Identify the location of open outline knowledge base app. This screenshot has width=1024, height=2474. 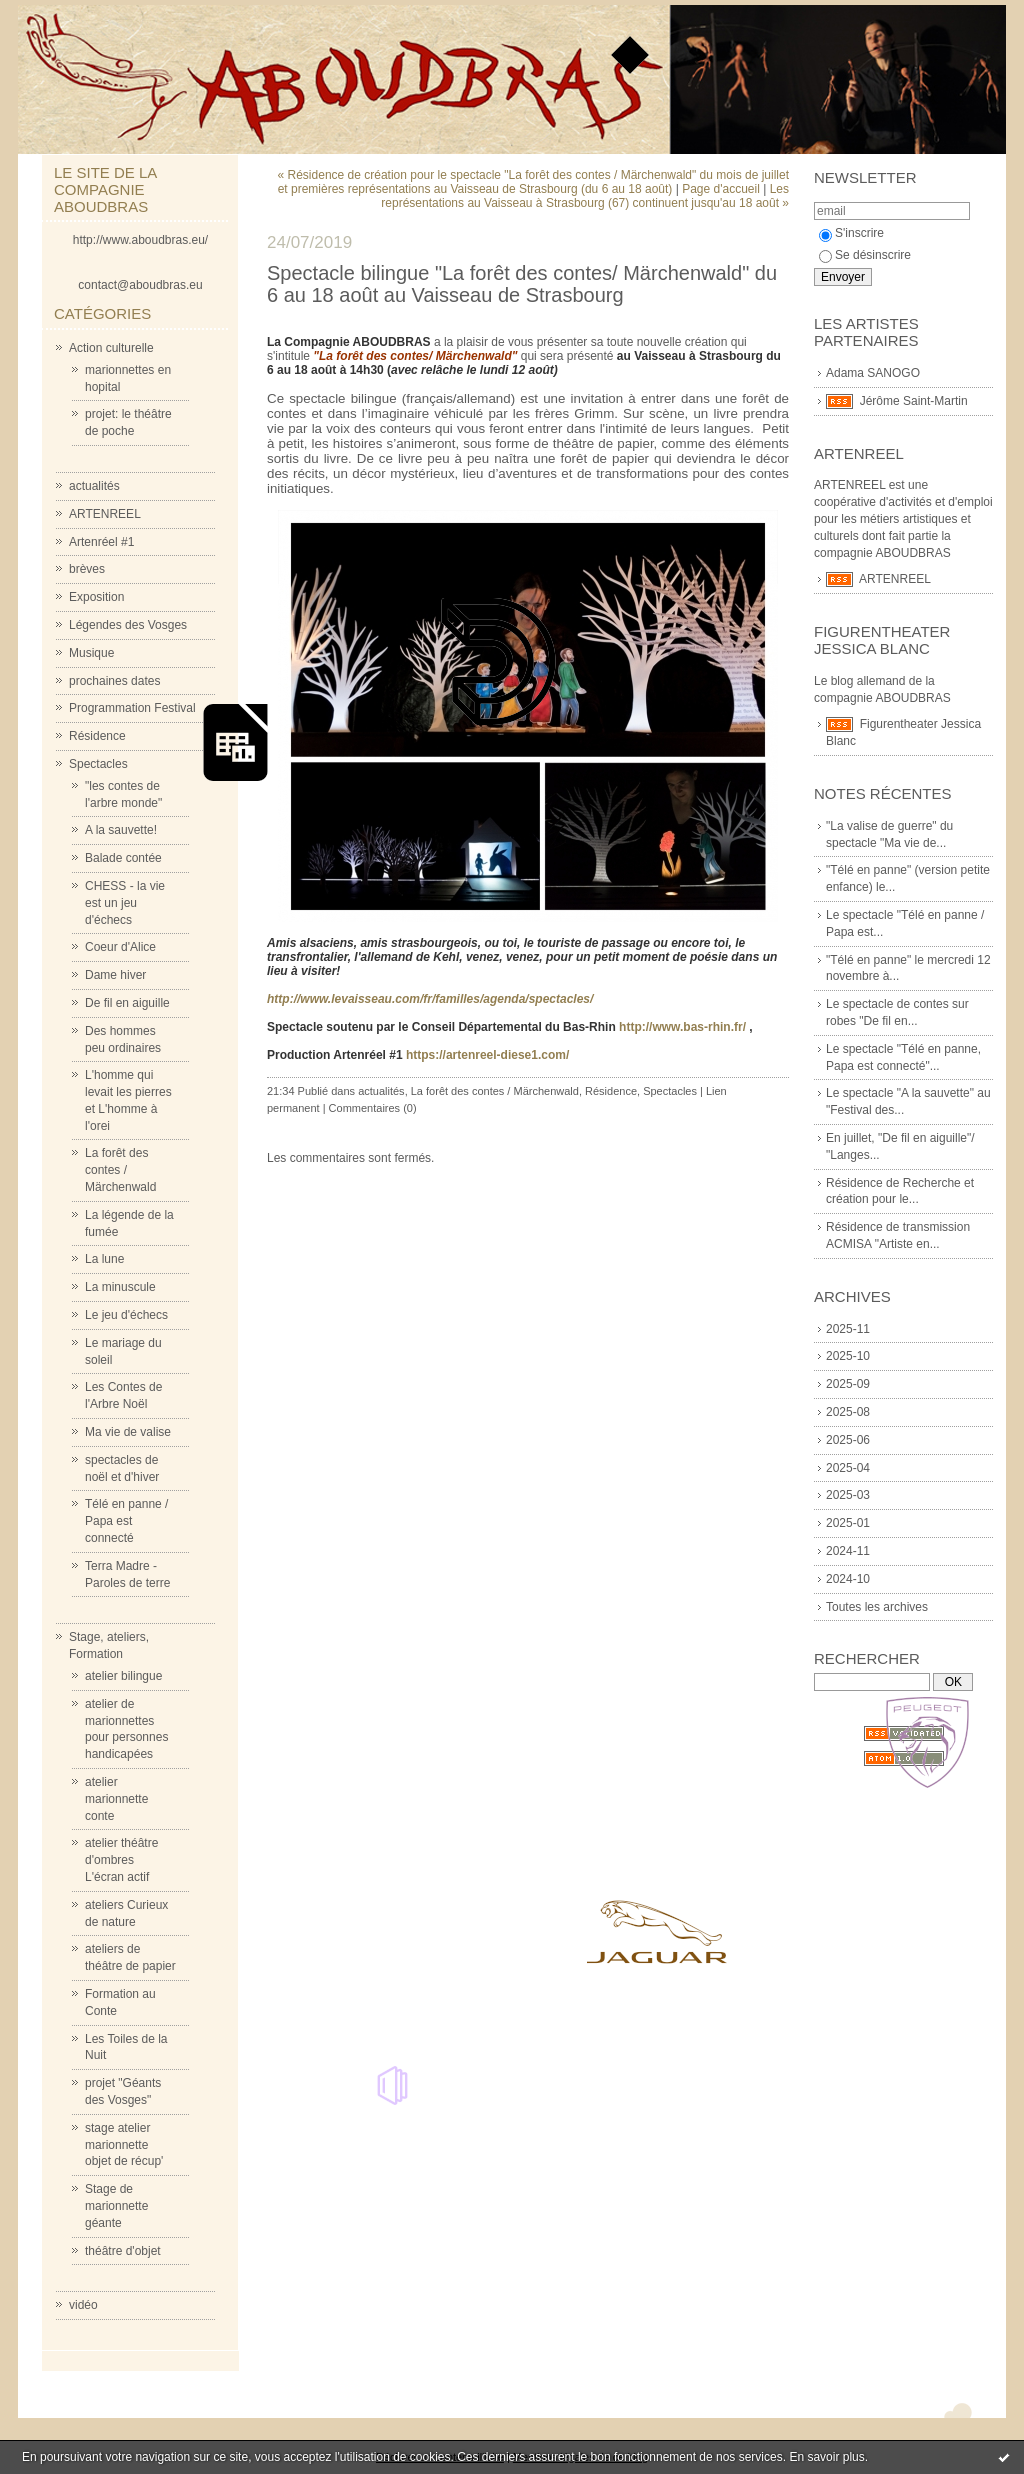
(392, 2085).